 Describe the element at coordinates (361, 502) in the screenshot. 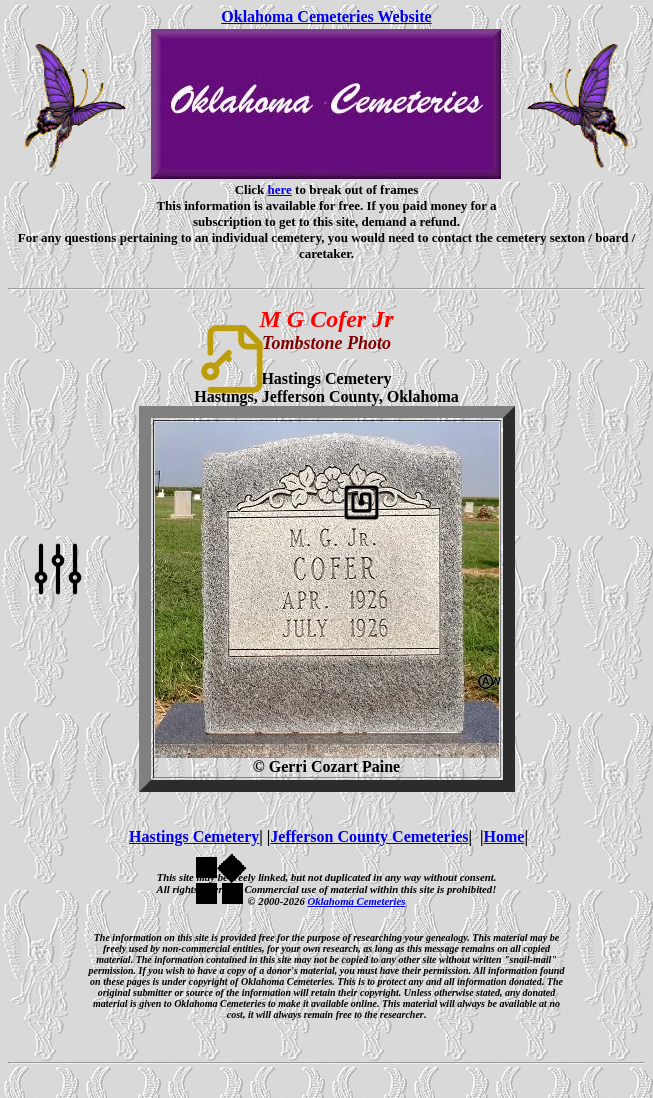

I see `tap to enable nfc connectivity` at that location.